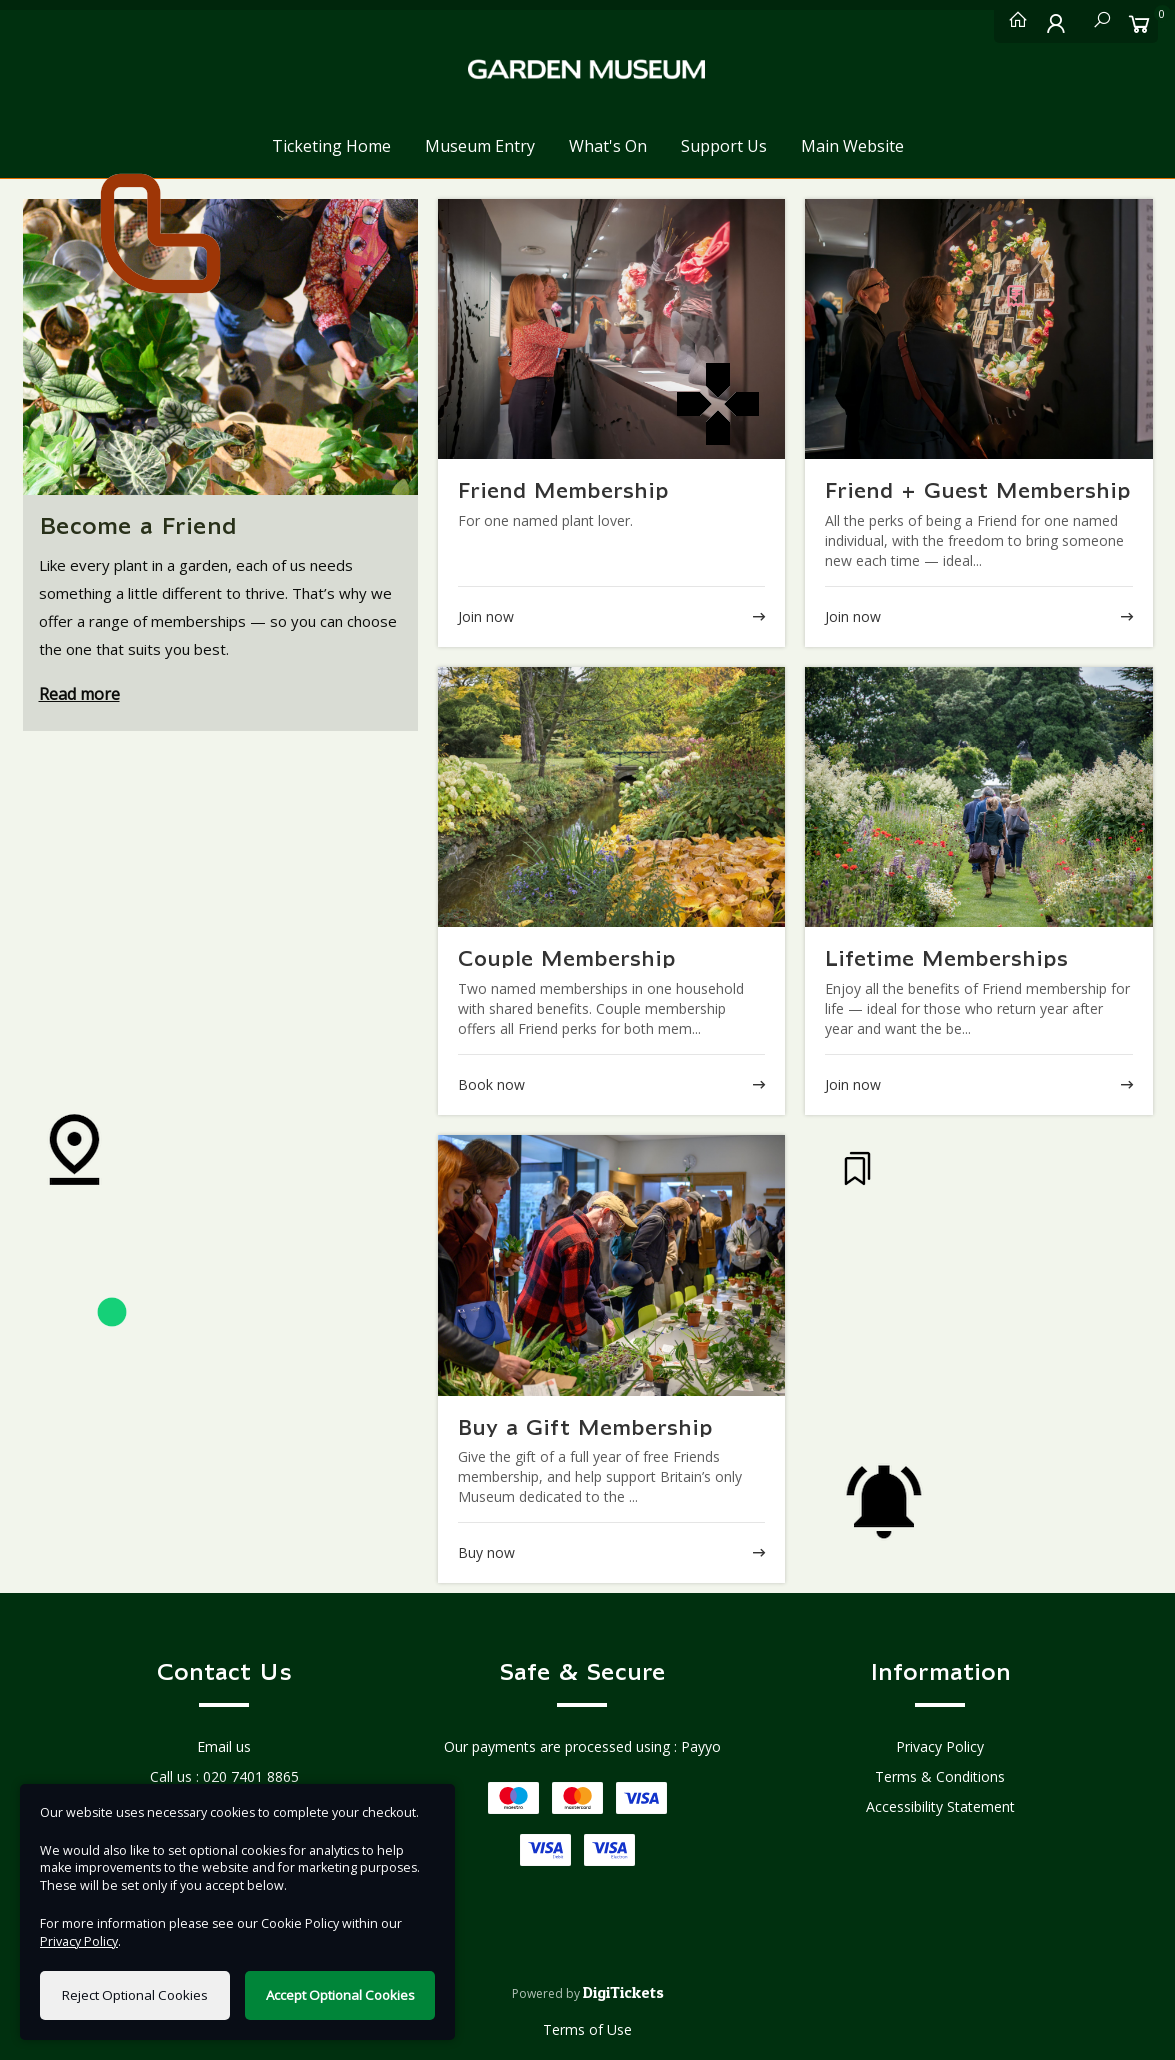 The image size is (1175, 2060). I want to click on indicates an unread notification or new item, so click(112, 1312).